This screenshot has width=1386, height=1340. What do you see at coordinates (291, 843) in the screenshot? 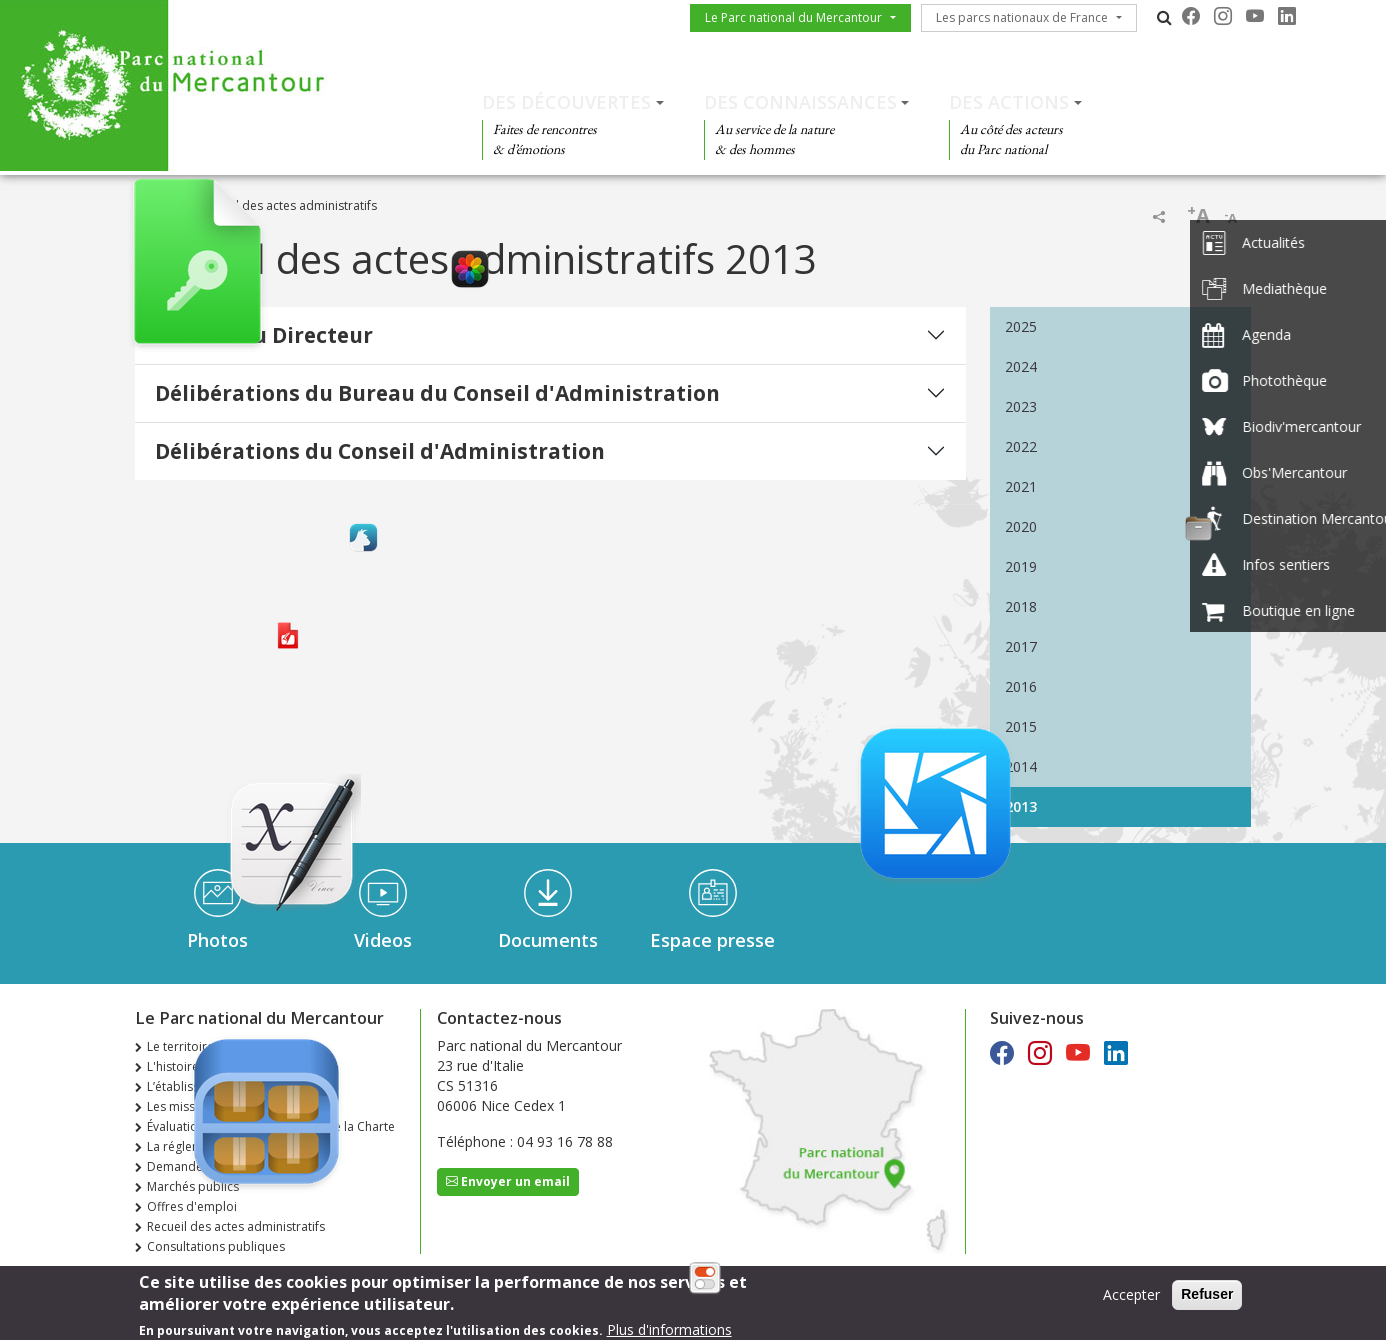
I see `open xournal note-taking app` at bounding box center [291, 843].